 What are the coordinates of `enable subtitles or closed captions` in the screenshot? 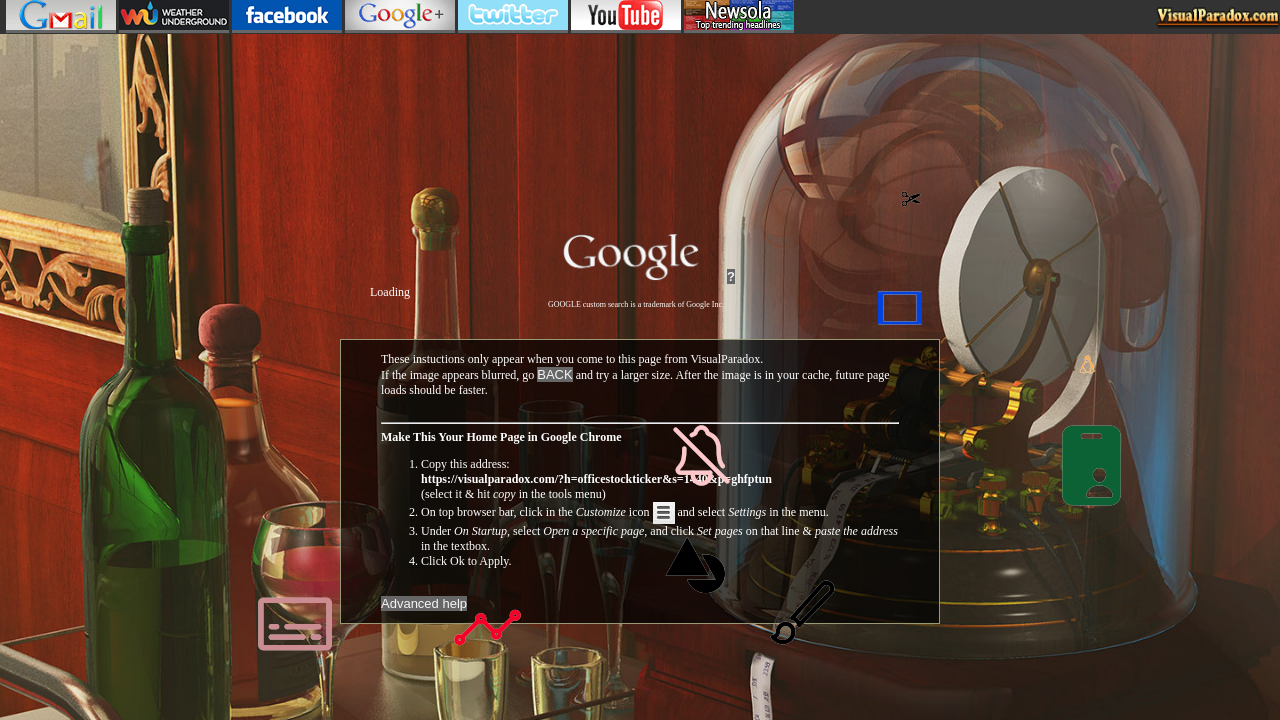 It's located at (295, 624).